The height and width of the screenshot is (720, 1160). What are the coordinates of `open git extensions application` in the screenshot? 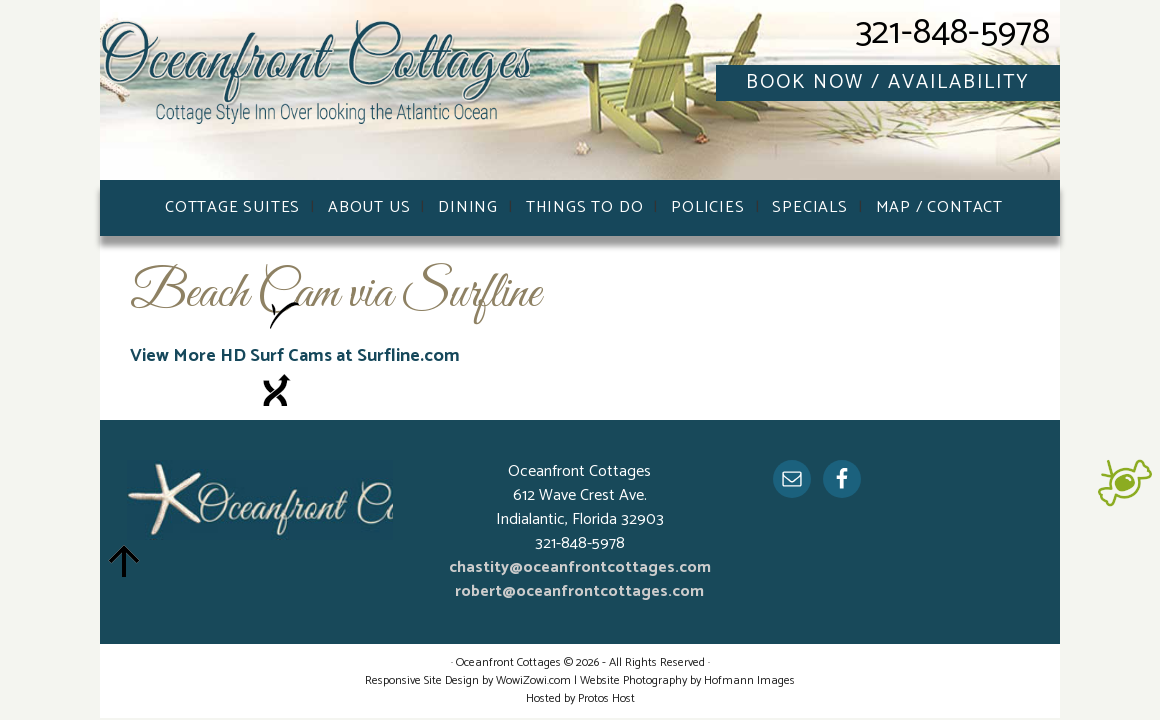 It's located at (277, 390).